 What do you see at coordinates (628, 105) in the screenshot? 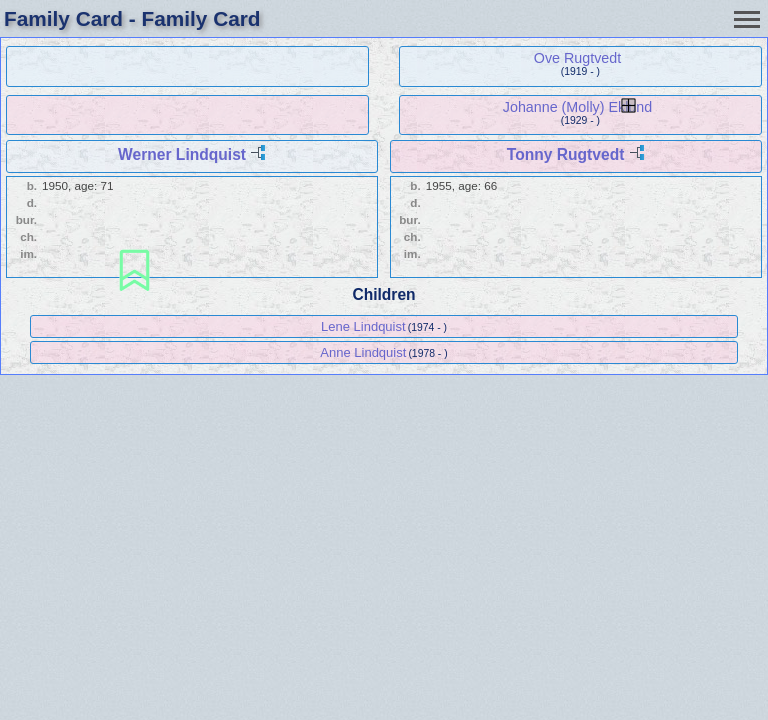
I see `view items in grid layout` at bounding box center [628, 105].